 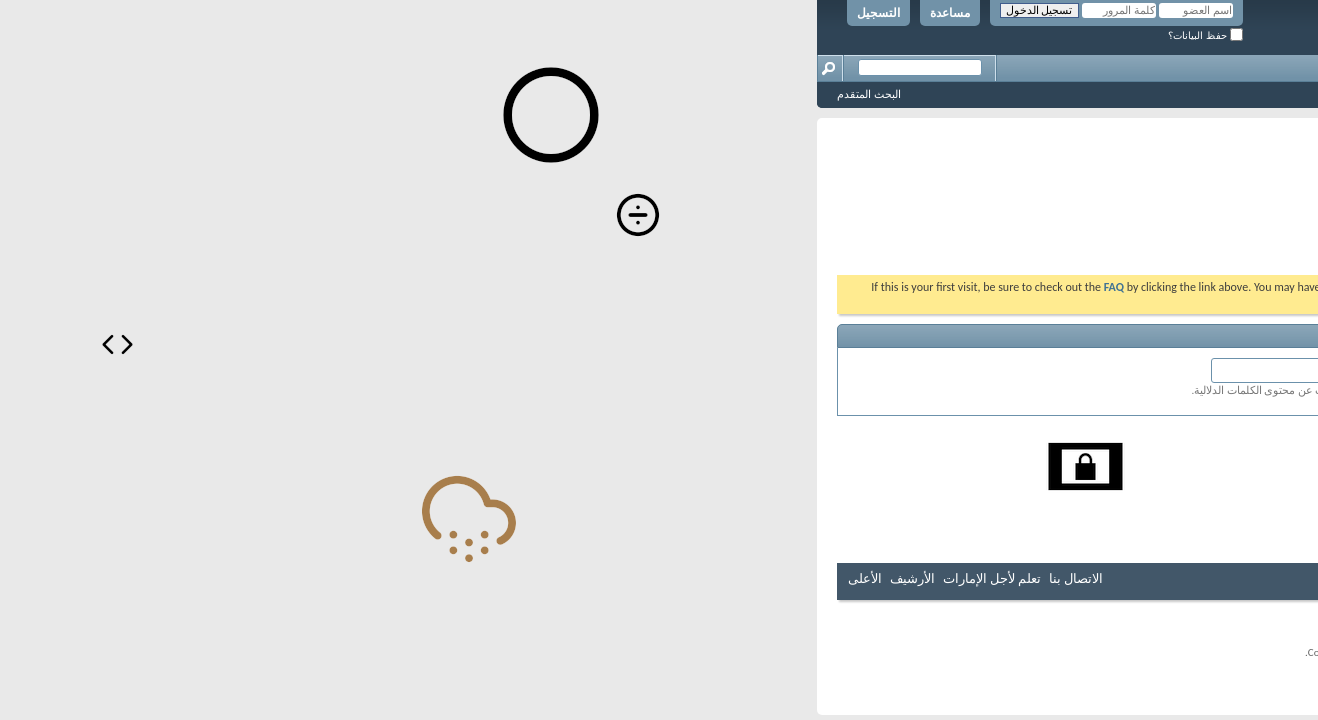 I want to click on view or edit source code, so click(x=117, y=344).